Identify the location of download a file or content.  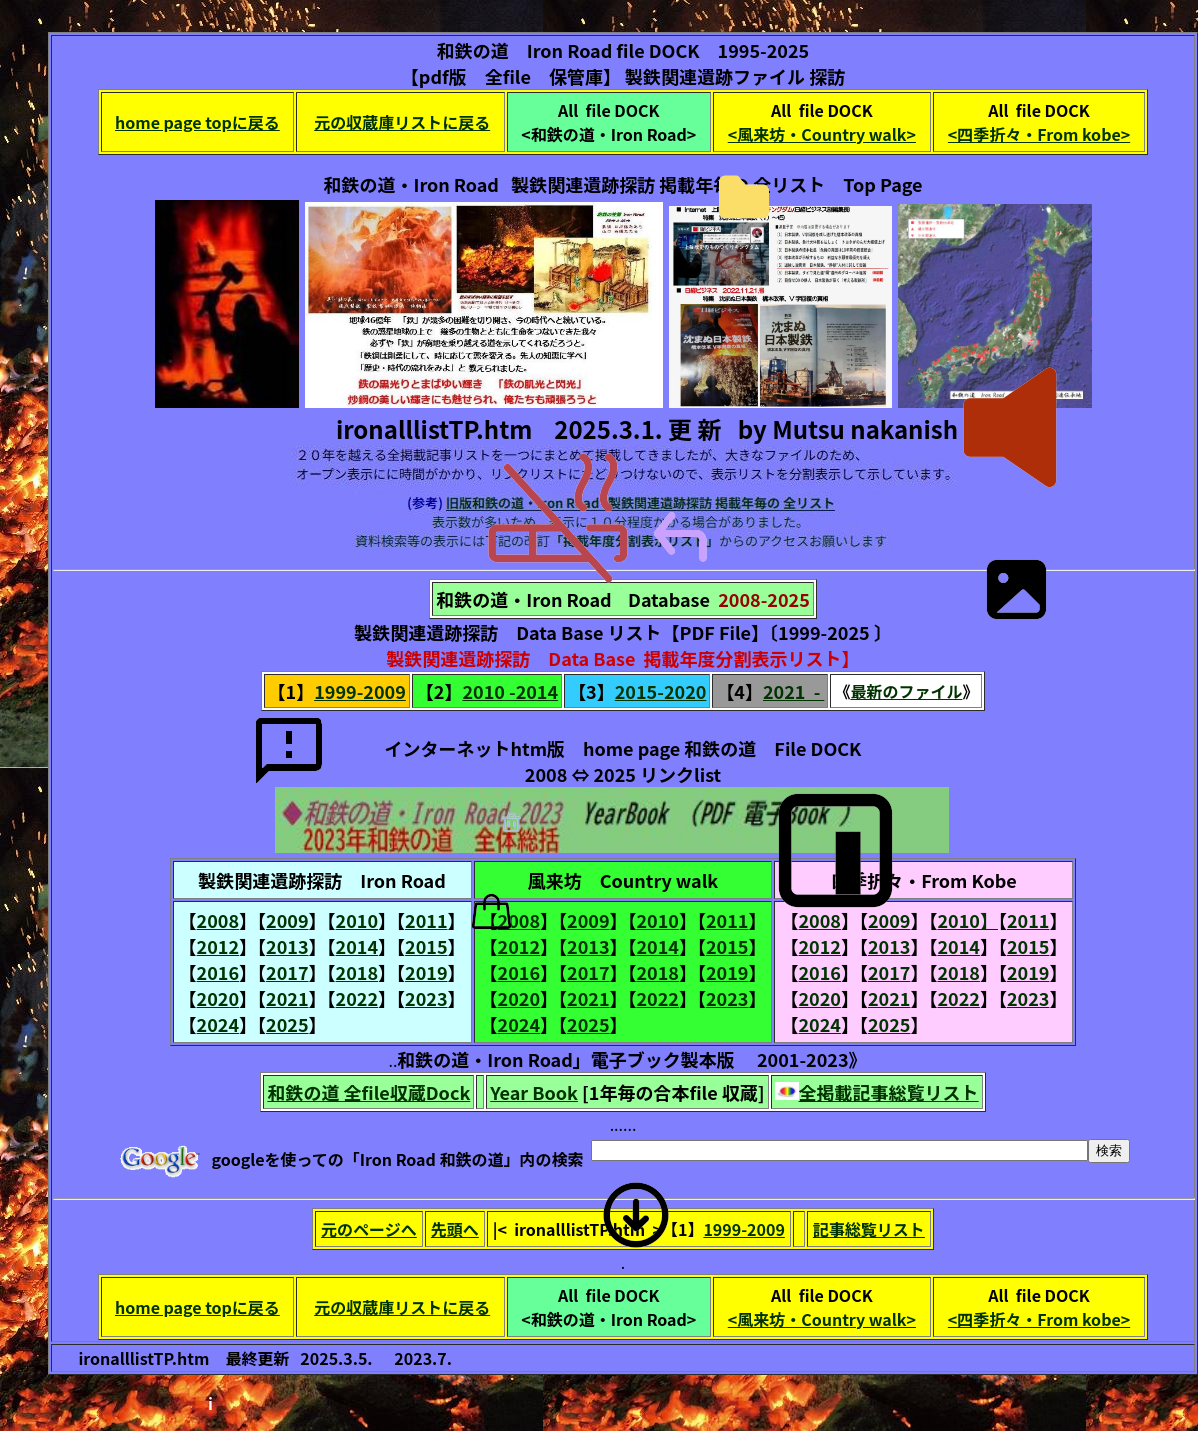
(636, 1215).